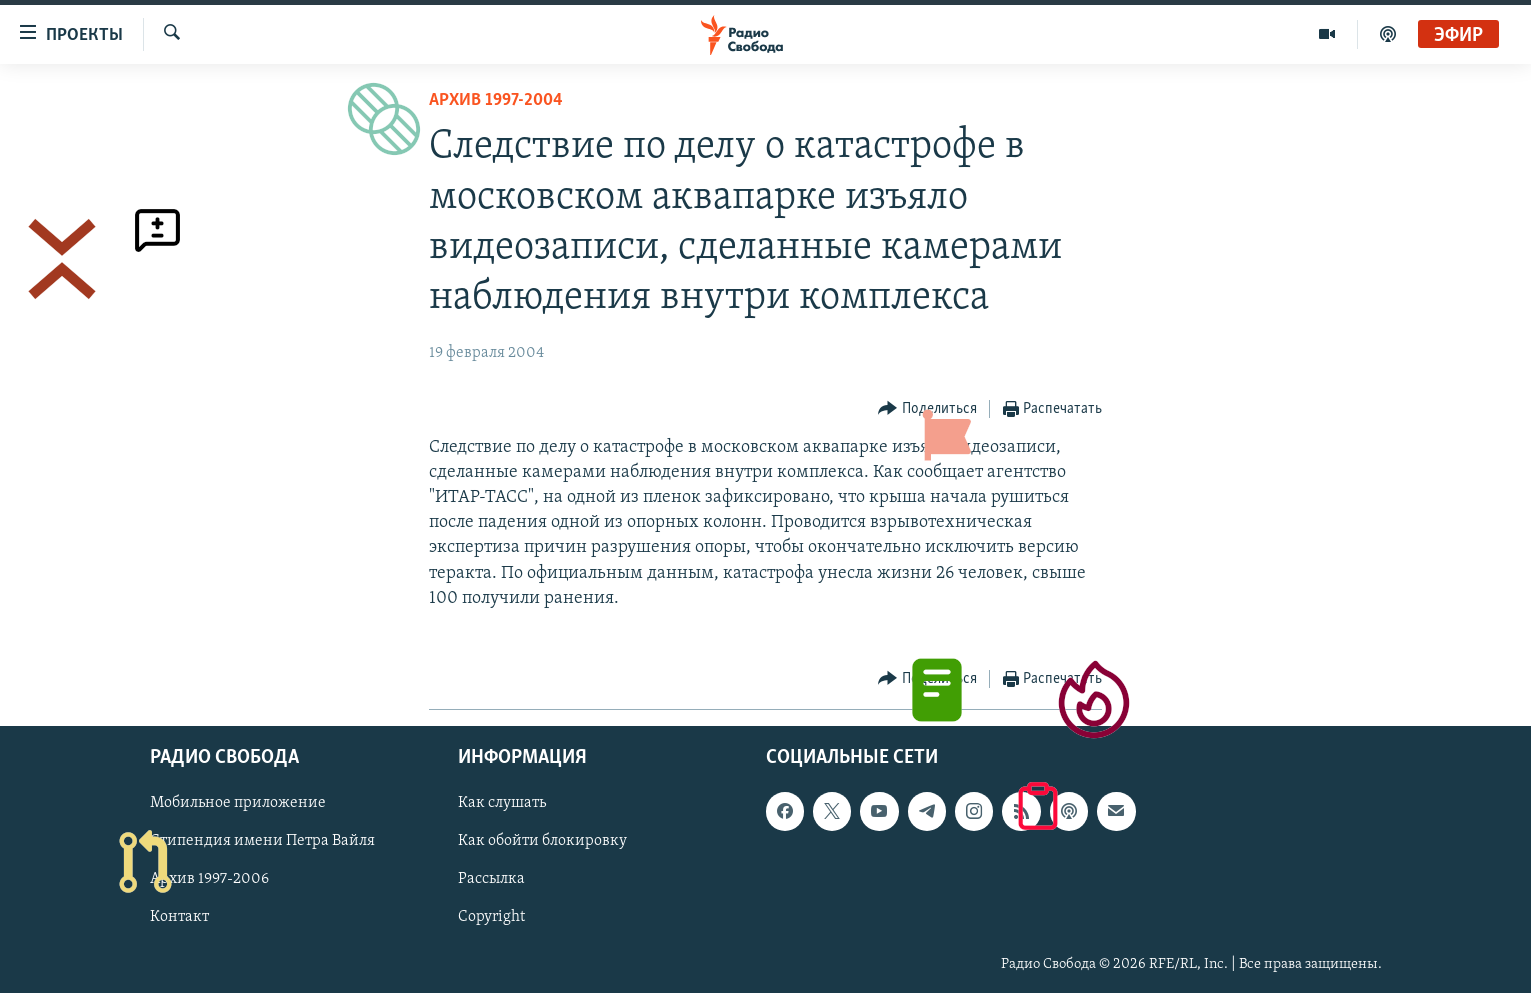 The width and height of the screenshot is (1531, 993). I want to click on exclude overlapping elements from selection, so click(384, 119).